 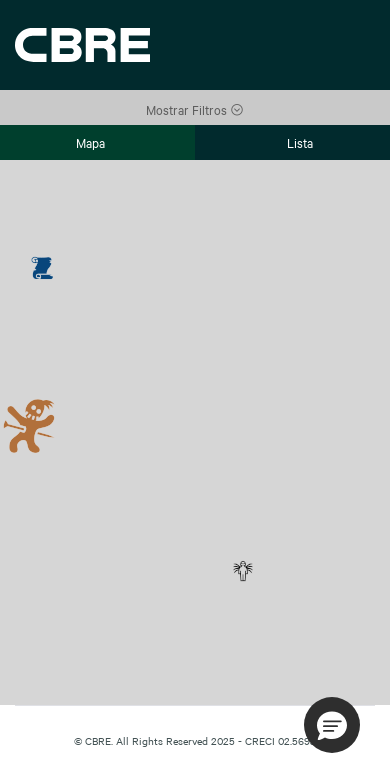 I want to click on select octopus-human hybrid character, so click(x=243, y=571).